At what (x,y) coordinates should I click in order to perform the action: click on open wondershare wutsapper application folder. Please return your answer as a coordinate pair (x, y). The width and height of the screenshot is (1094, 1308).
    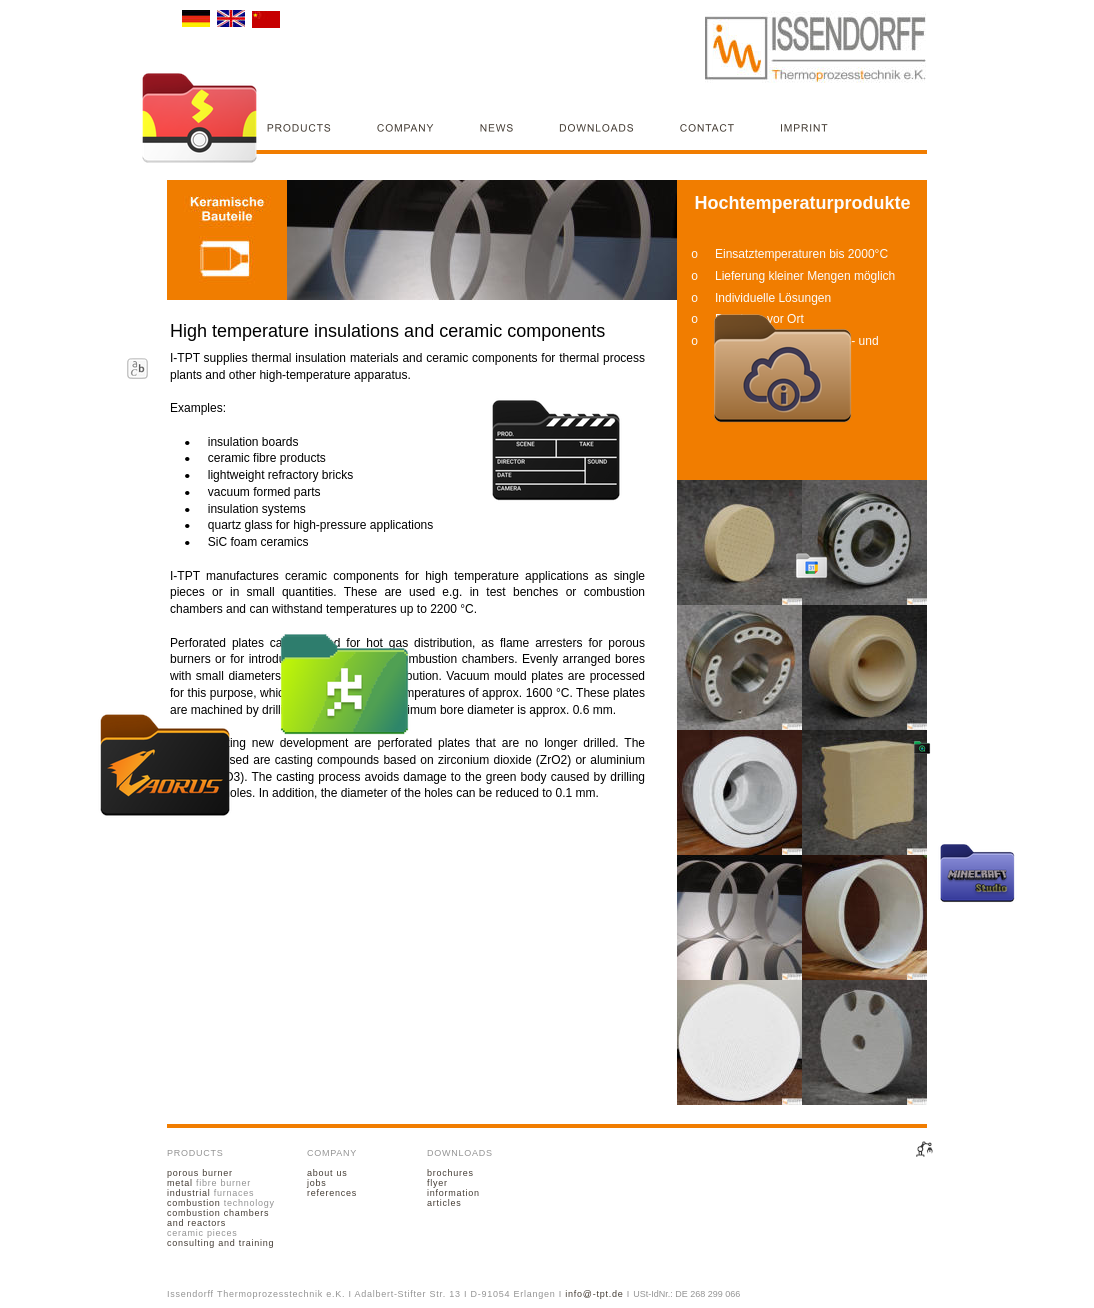
    Looking at the image, I should click on (922, 748).